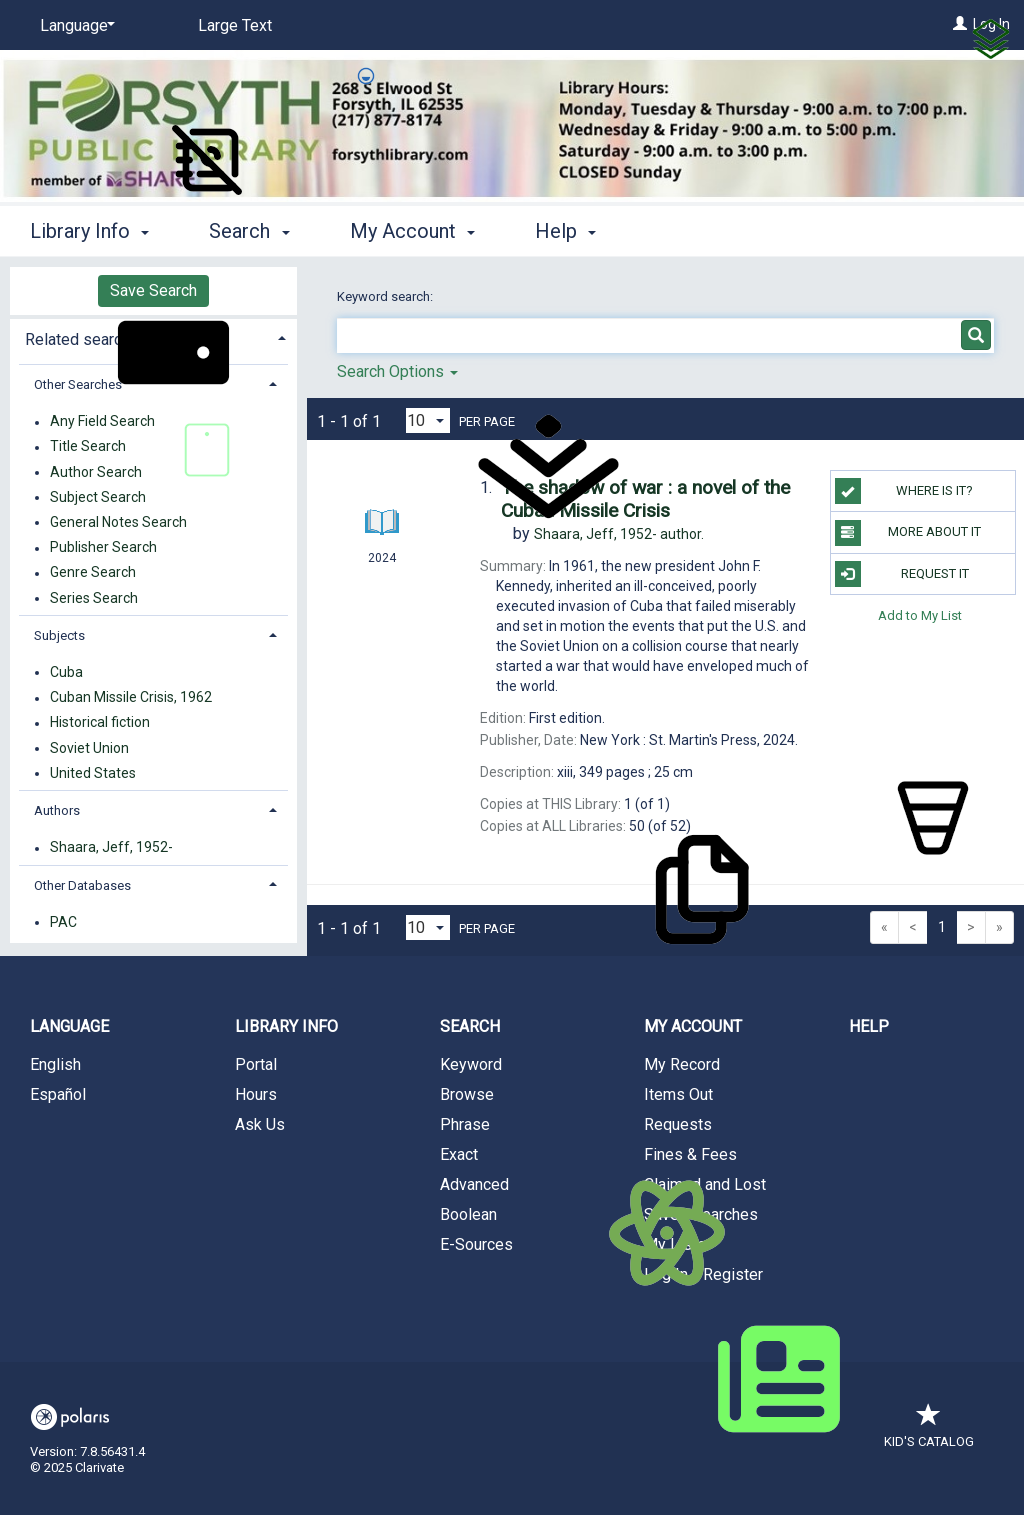 The width and height of the screenshot is (1024, 1515). I want to click on contacts unavailable or disabled, so click(207, 160).